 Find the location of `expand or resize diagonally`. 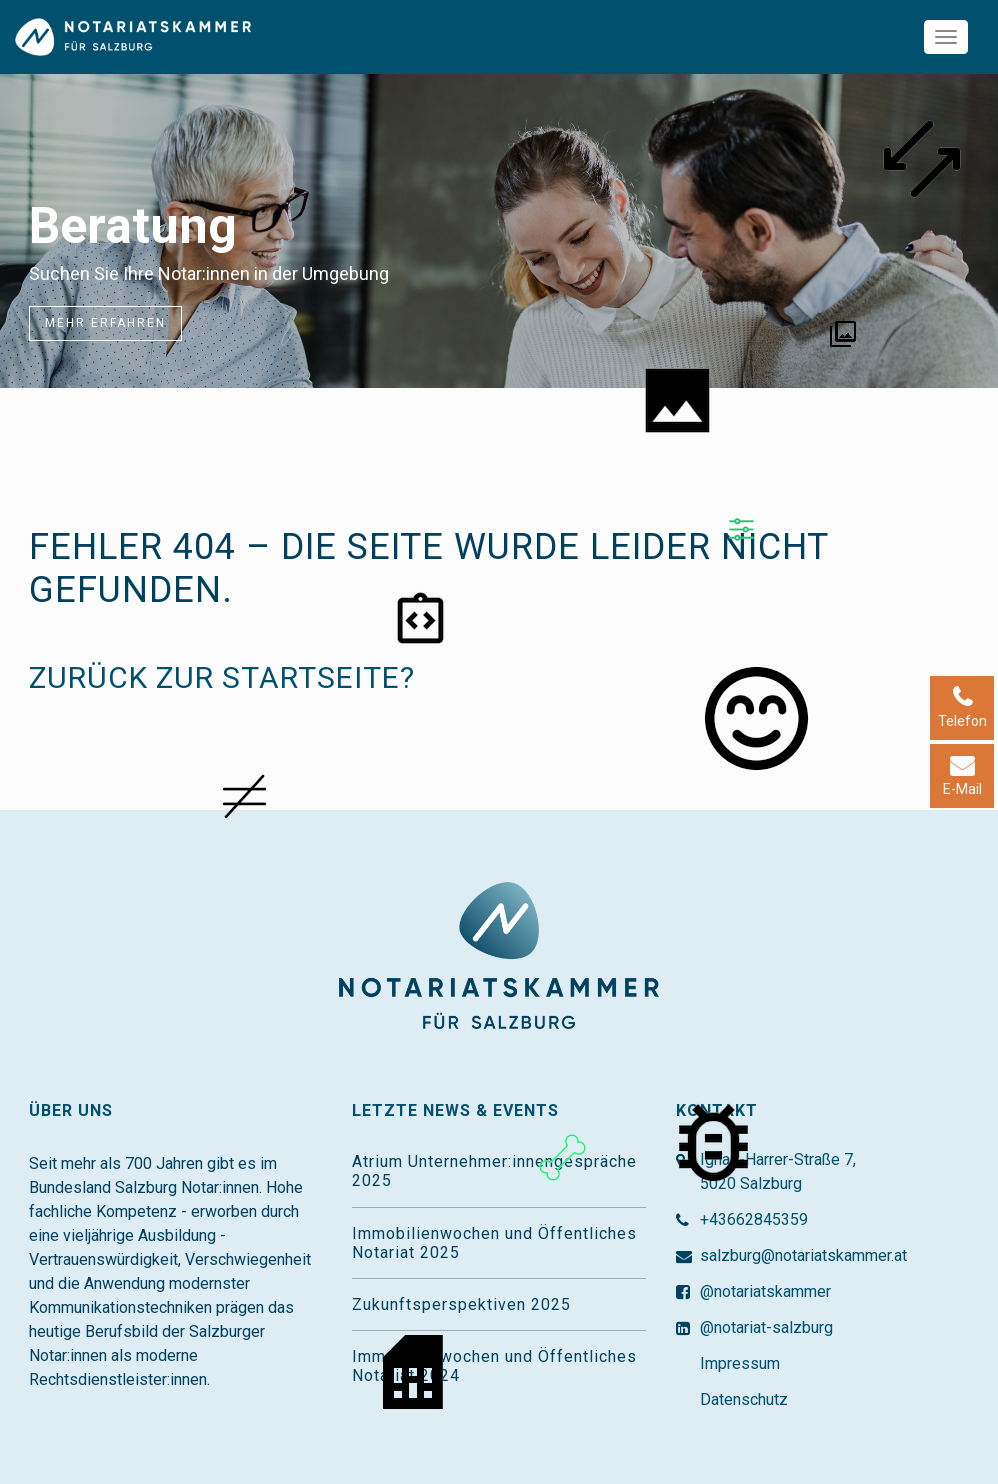

expand or resize diagonally is located at coordinates (922, 159).